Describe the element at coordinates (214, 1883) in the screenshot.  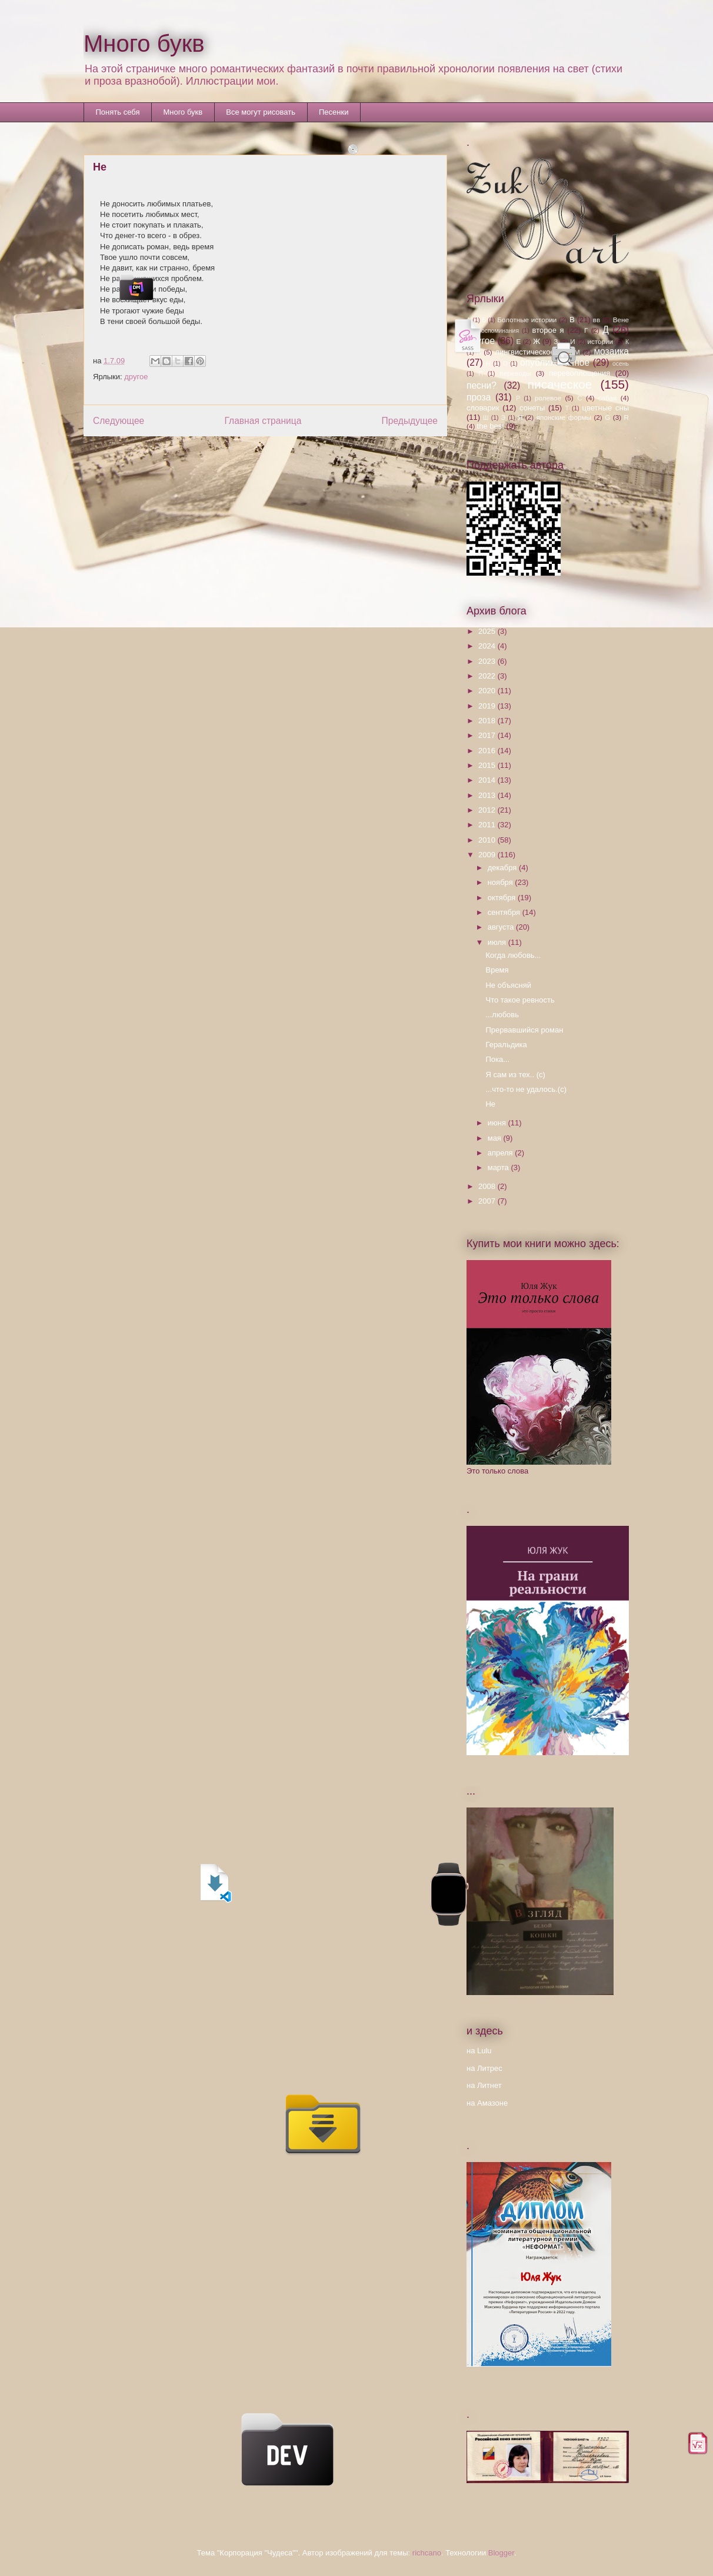
I see `open or preview a markdown file` at that location.